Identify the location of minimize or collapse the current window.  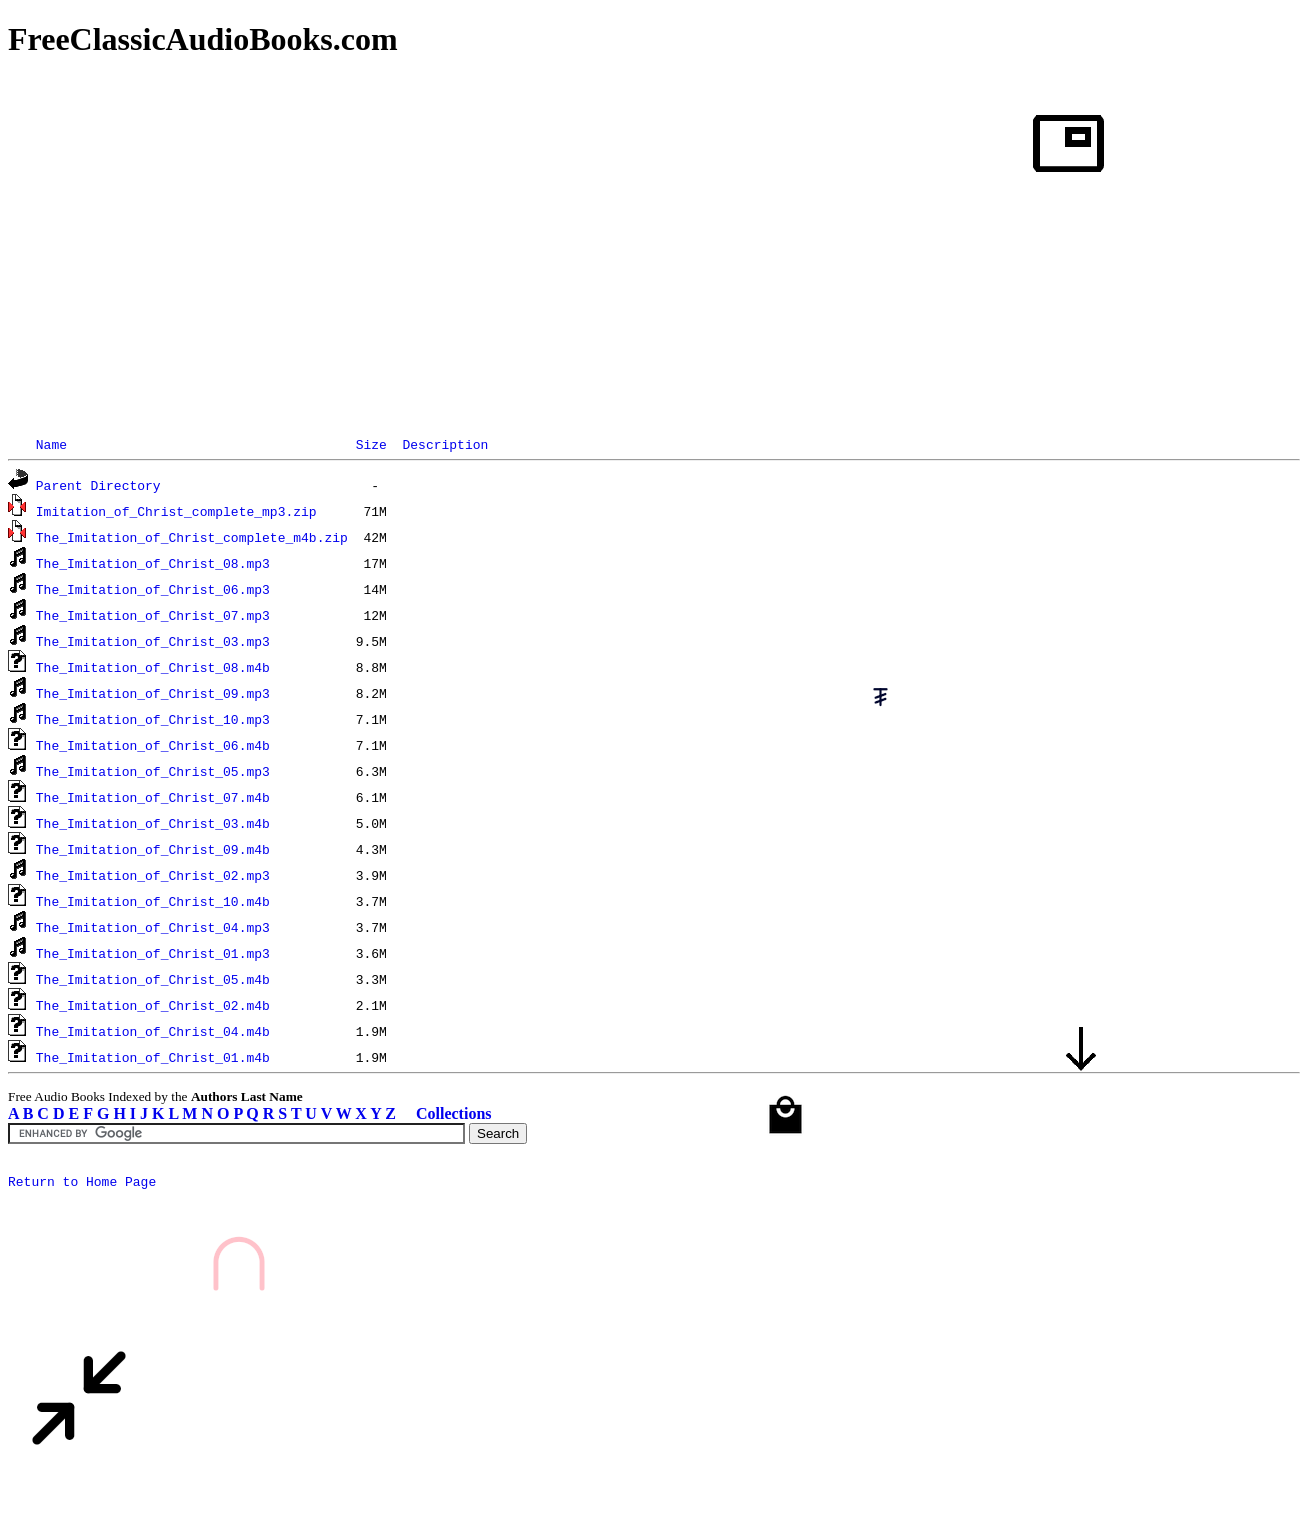
(79, 1398).